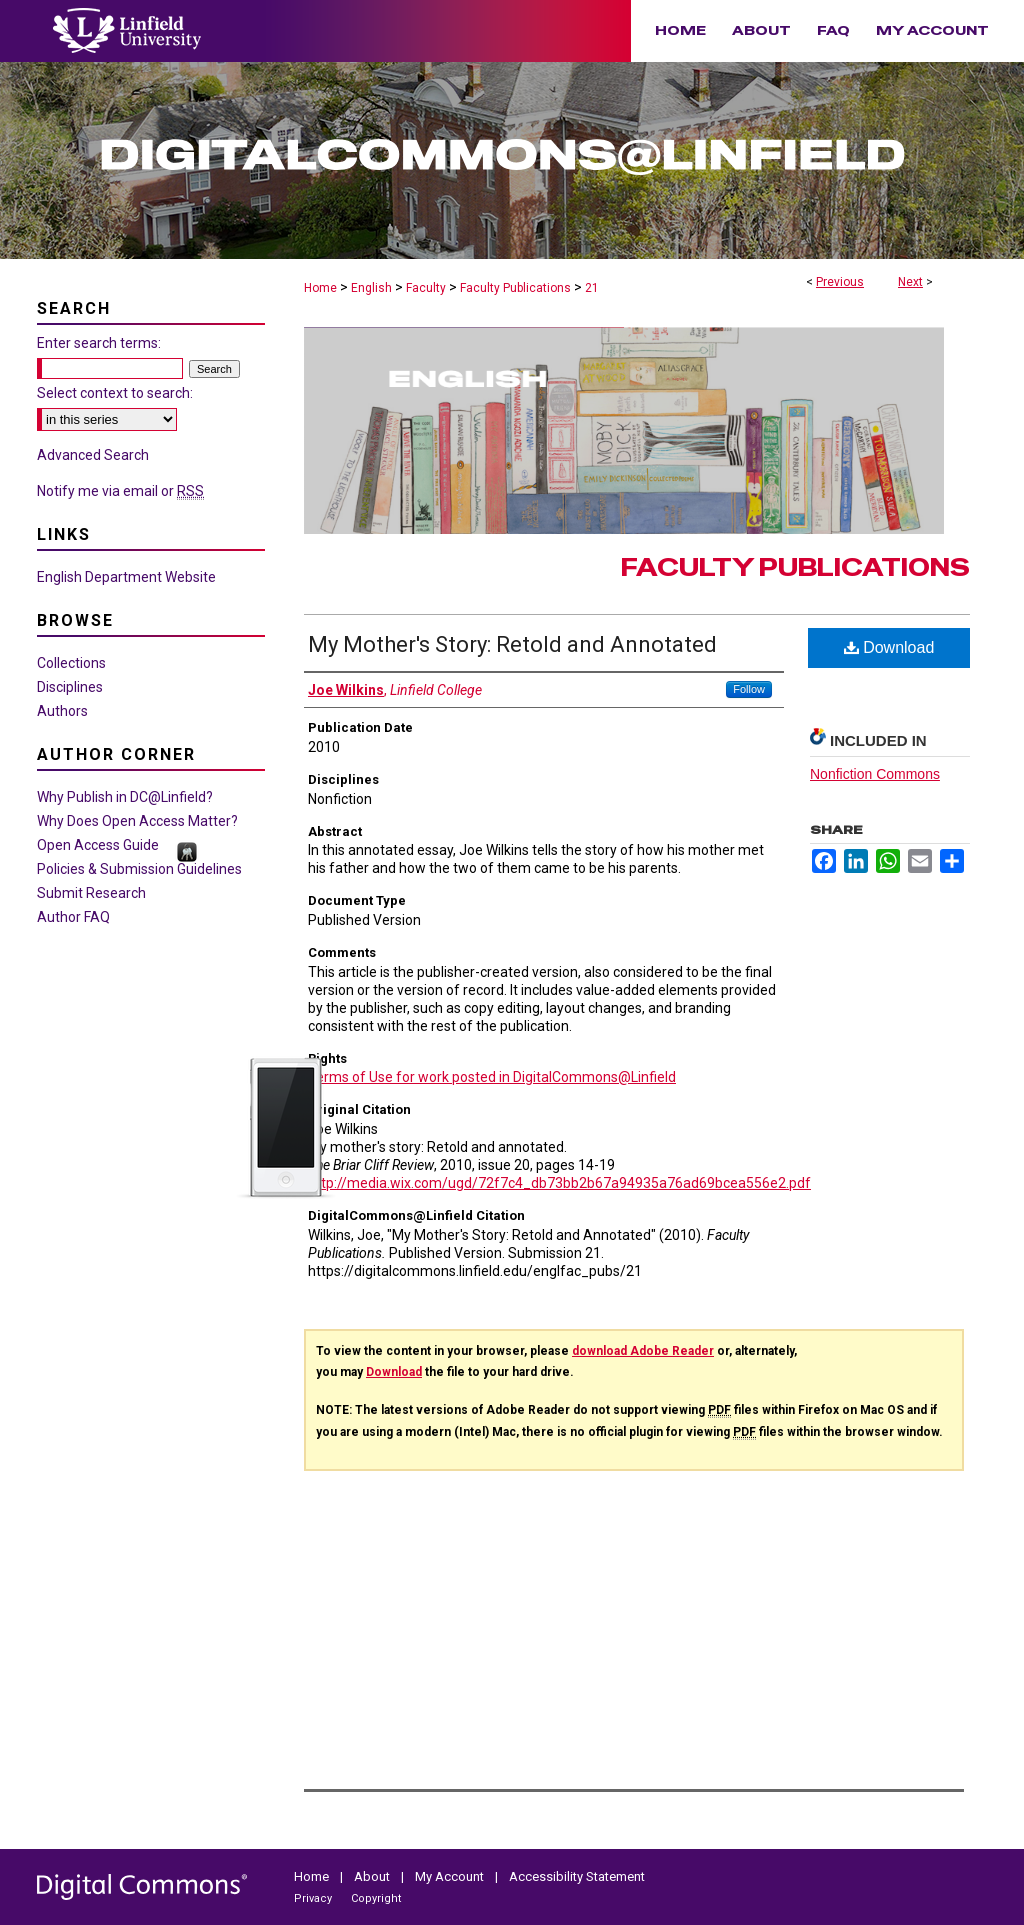  I want to click on open keychain access to manage saved passwords, so click(187, 852).